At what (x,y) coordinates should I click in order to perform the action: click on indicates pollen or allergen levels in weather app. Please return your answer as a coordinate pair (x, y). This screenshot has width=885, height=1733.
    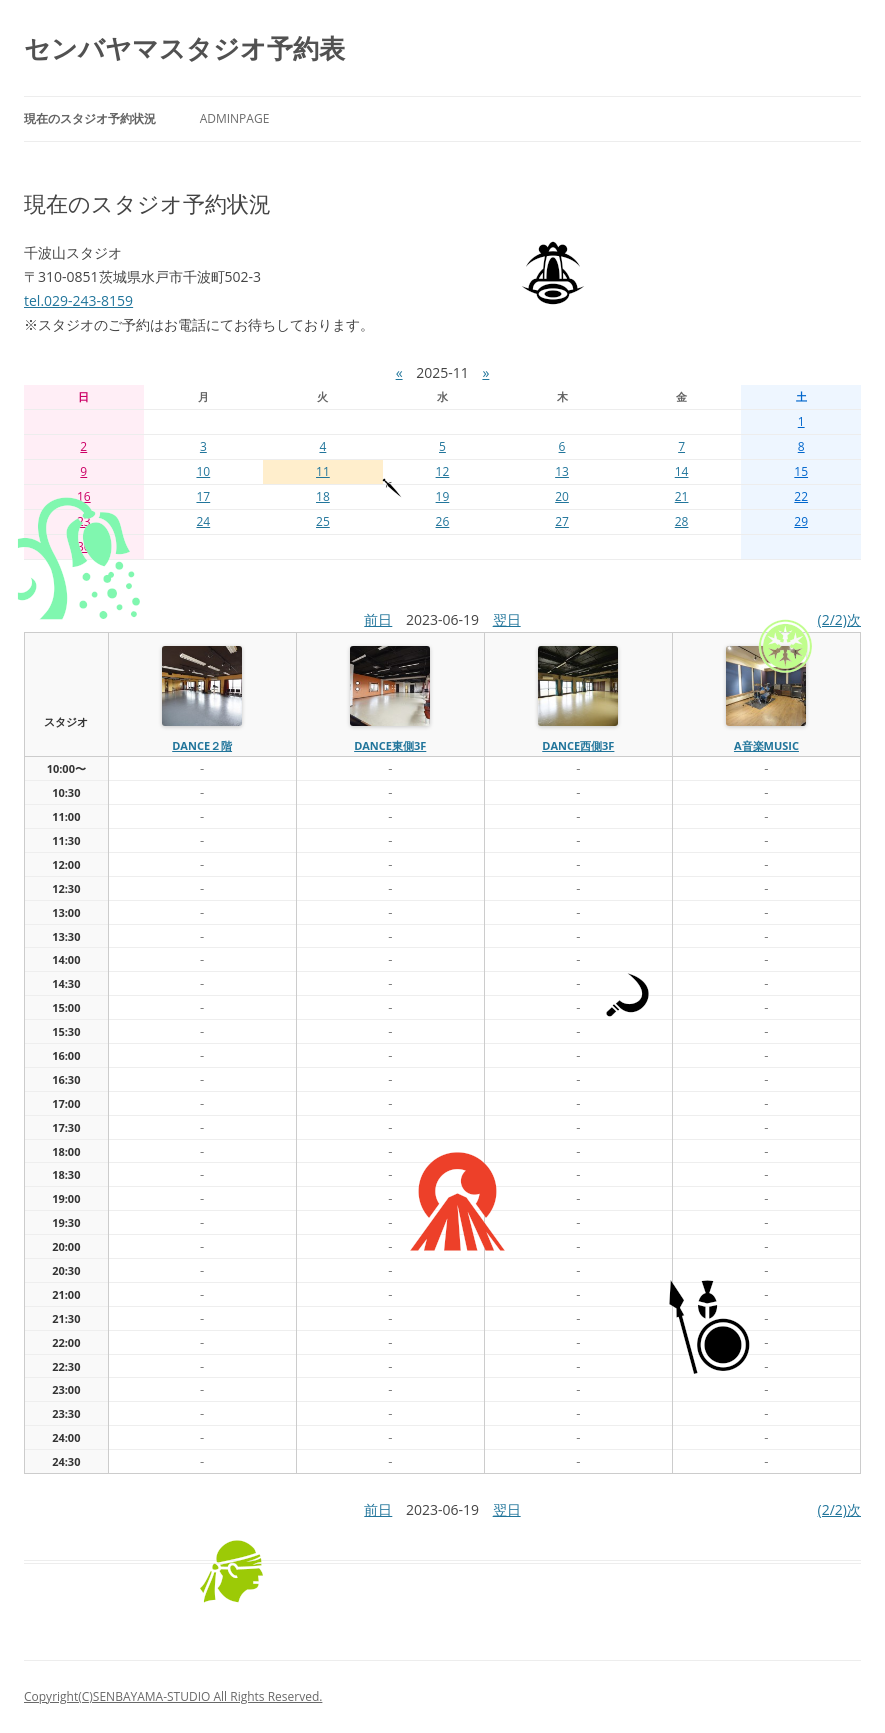
    Looking at the image, I should click on (79, 558).